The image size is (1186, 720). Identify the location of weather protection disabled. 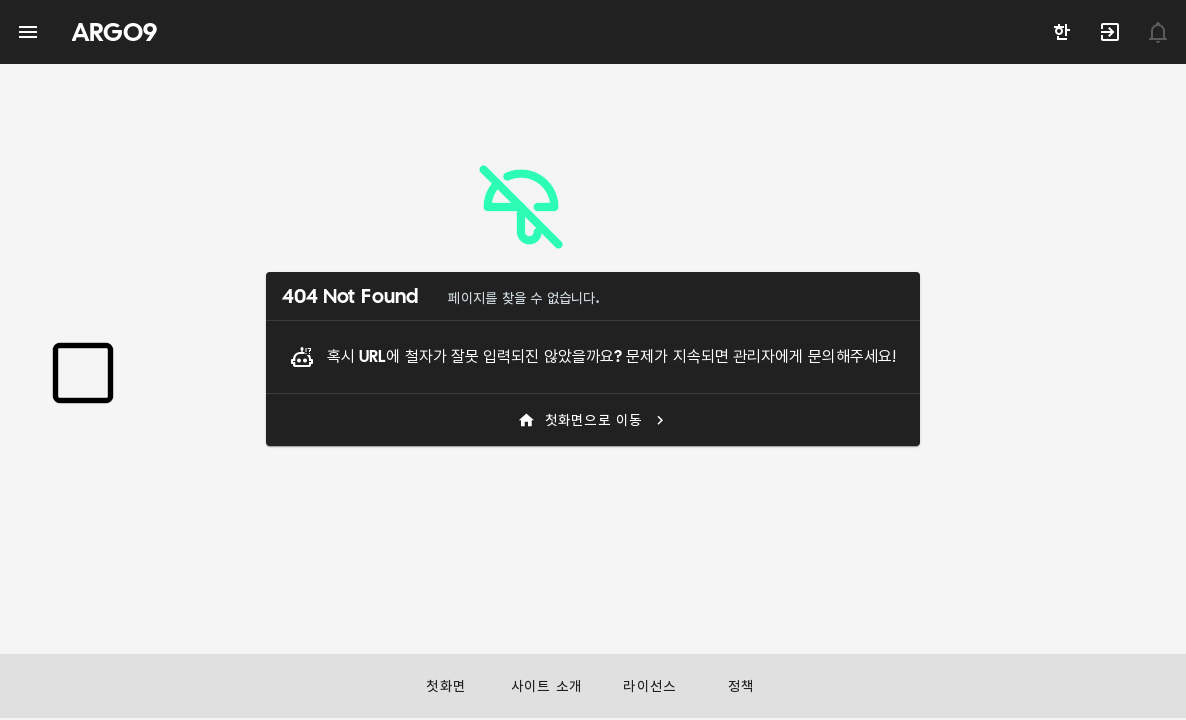
(521, 207).